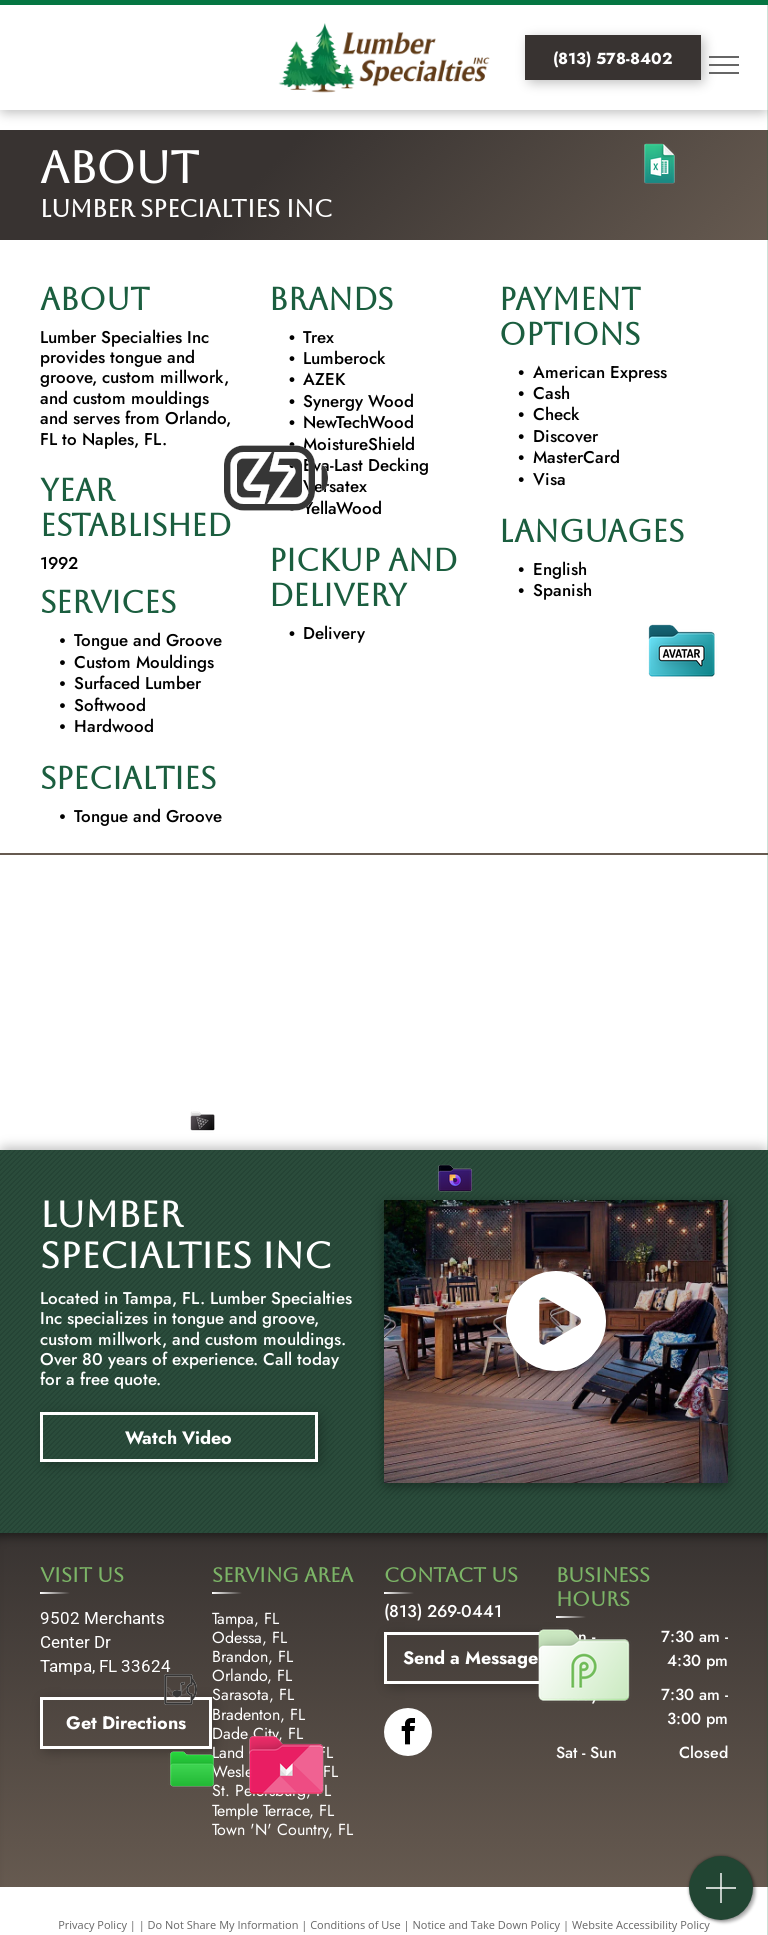  What do you see at coordinates (681, 652) in the screenshot?
I see `open vrchat avatar files folder` at bounding box center [681, 652].